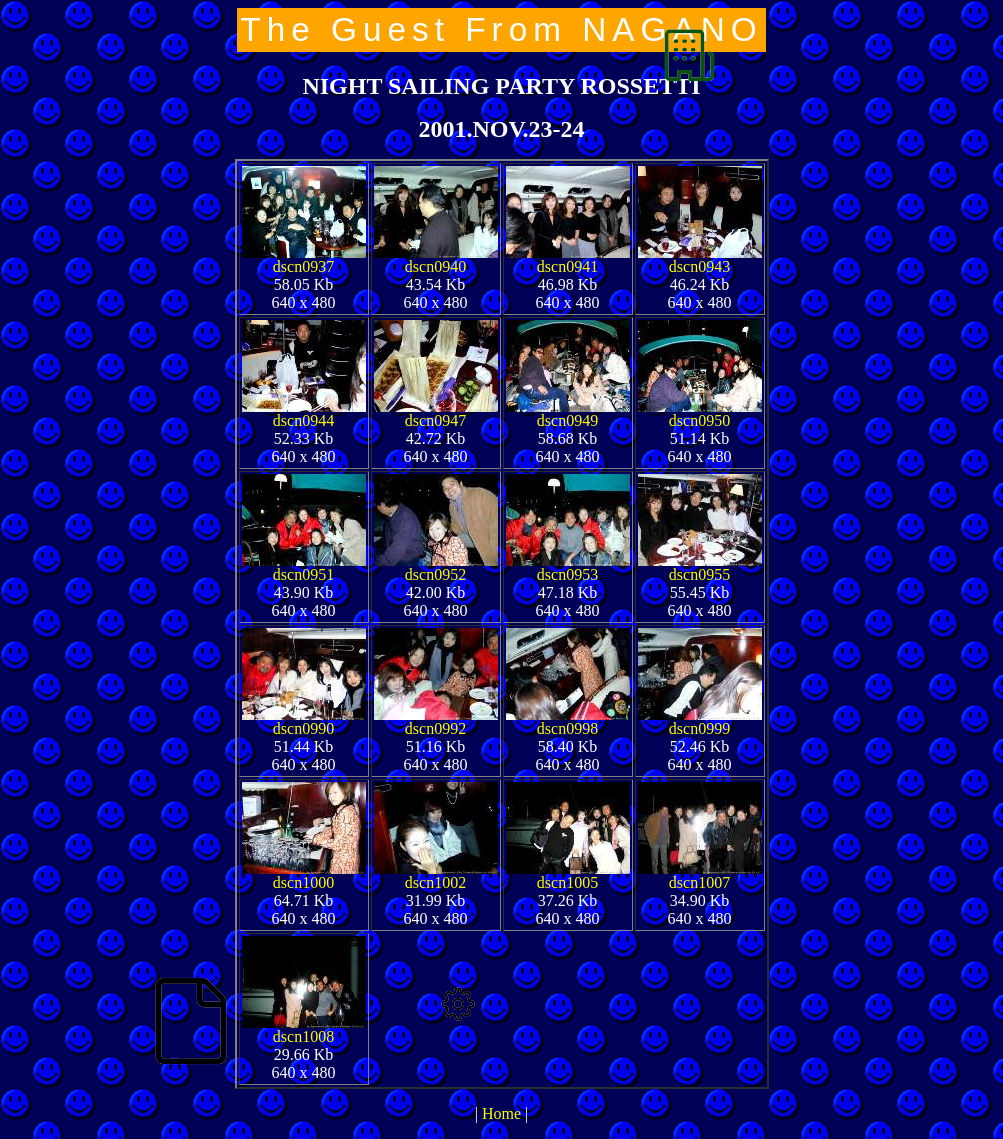 The height and width of the screenshot is (1139, 1003). Describe the element at coordinates (458, 1004) in the screenshot. I see `access settings or preferences` at that location.